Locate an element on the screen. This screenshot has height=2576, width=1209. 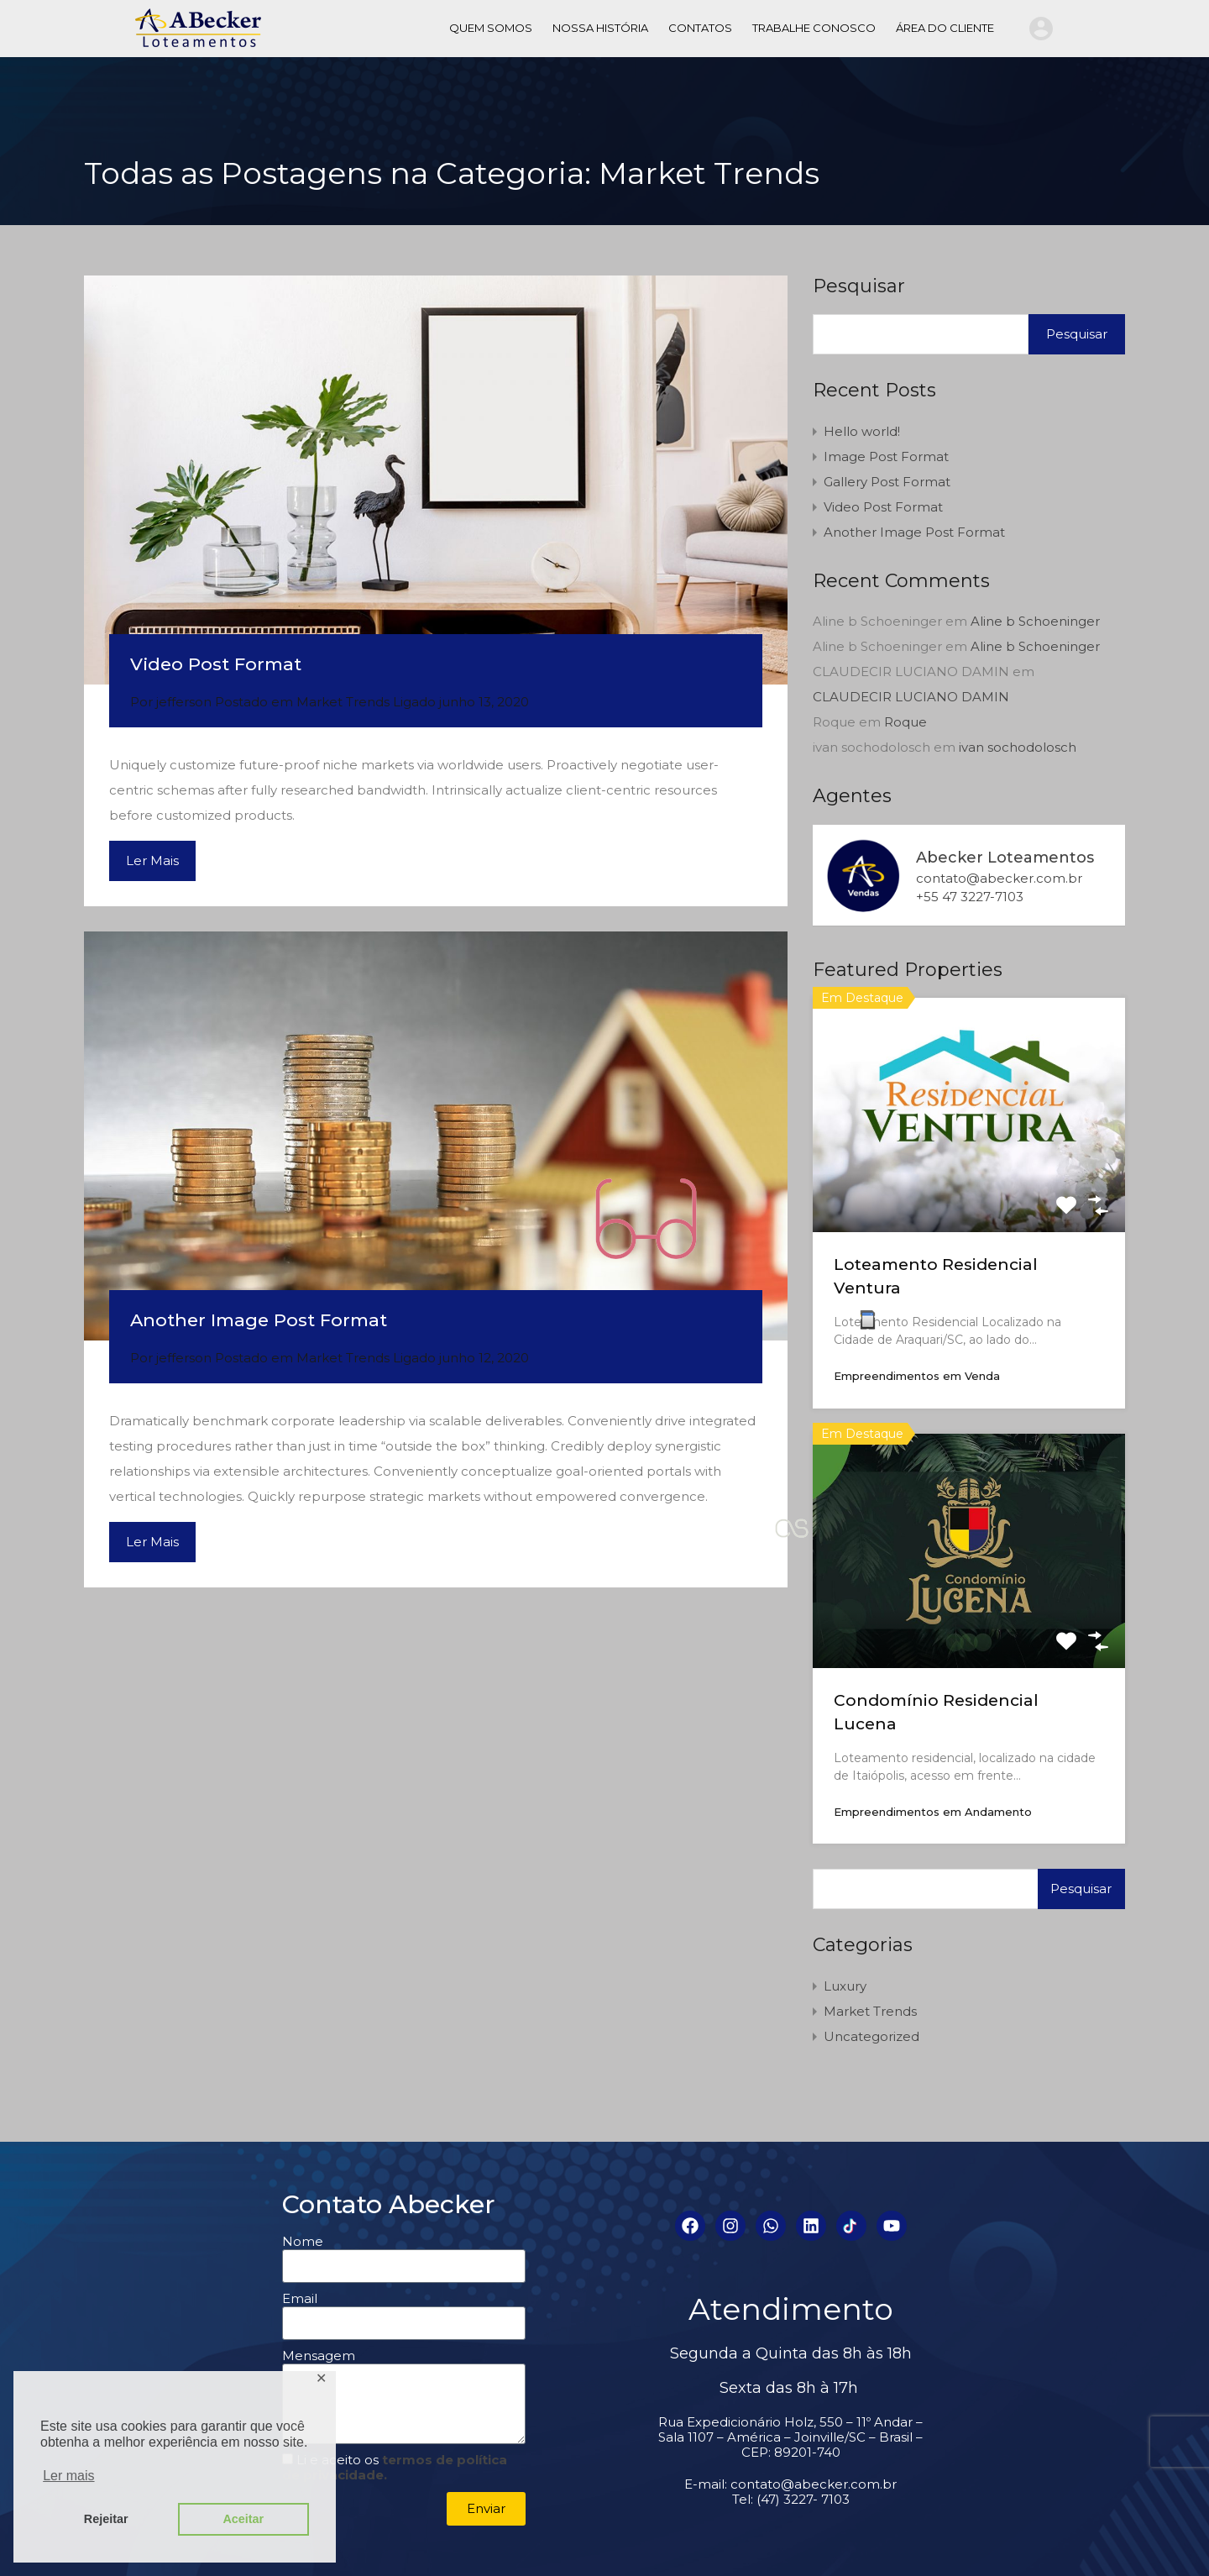
connect to last.fm account is located at coordinates (792, 1528).